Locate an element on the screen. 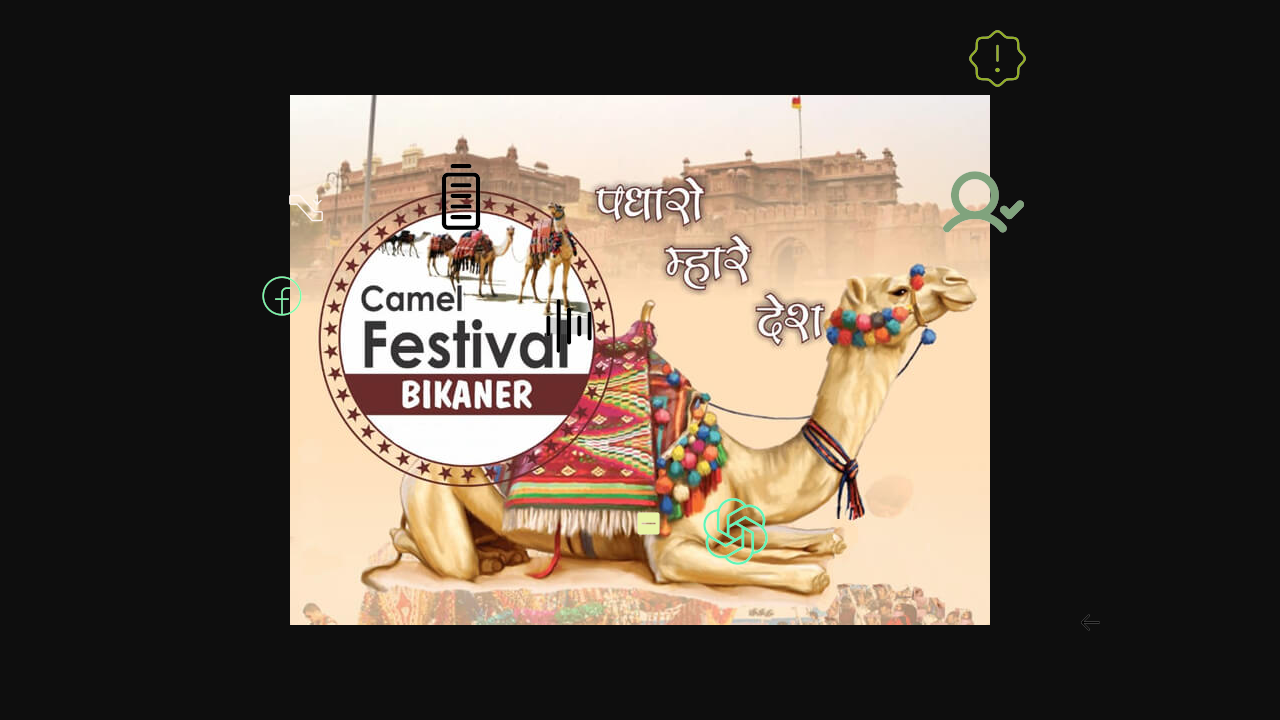 This screenshot has width=1280, height=720. decrease quantity or value is located at coordinates (648, 523).